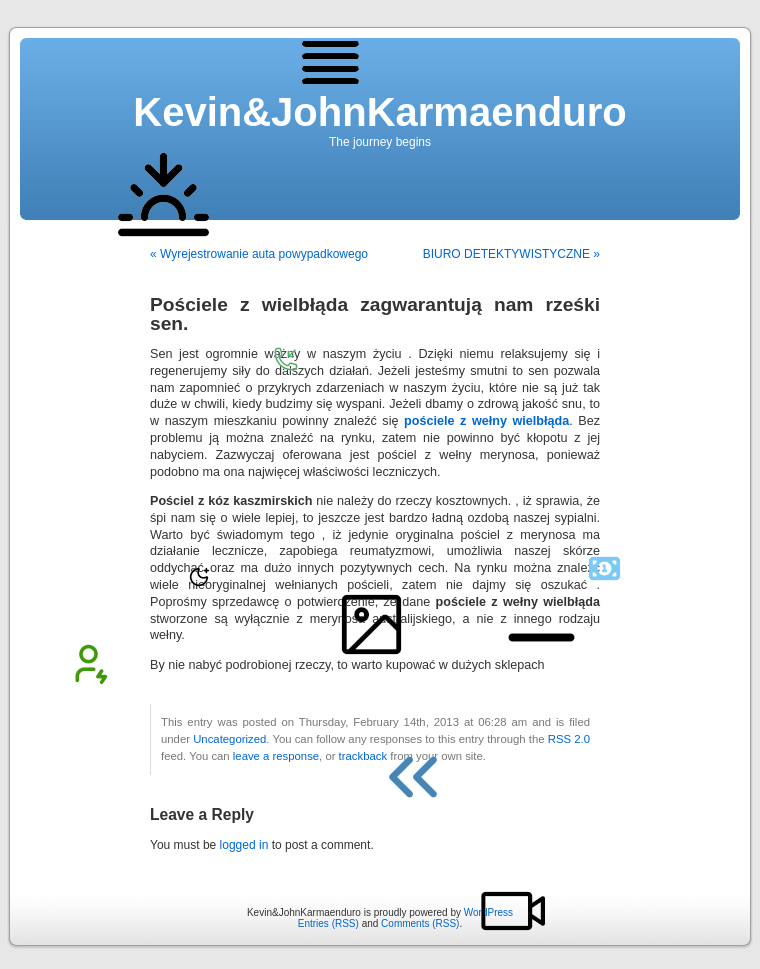  What do you see at coordinates (199, 577) in the screenshot?
I see `enable dark mode or night theme` at bounding box center [199, 577].